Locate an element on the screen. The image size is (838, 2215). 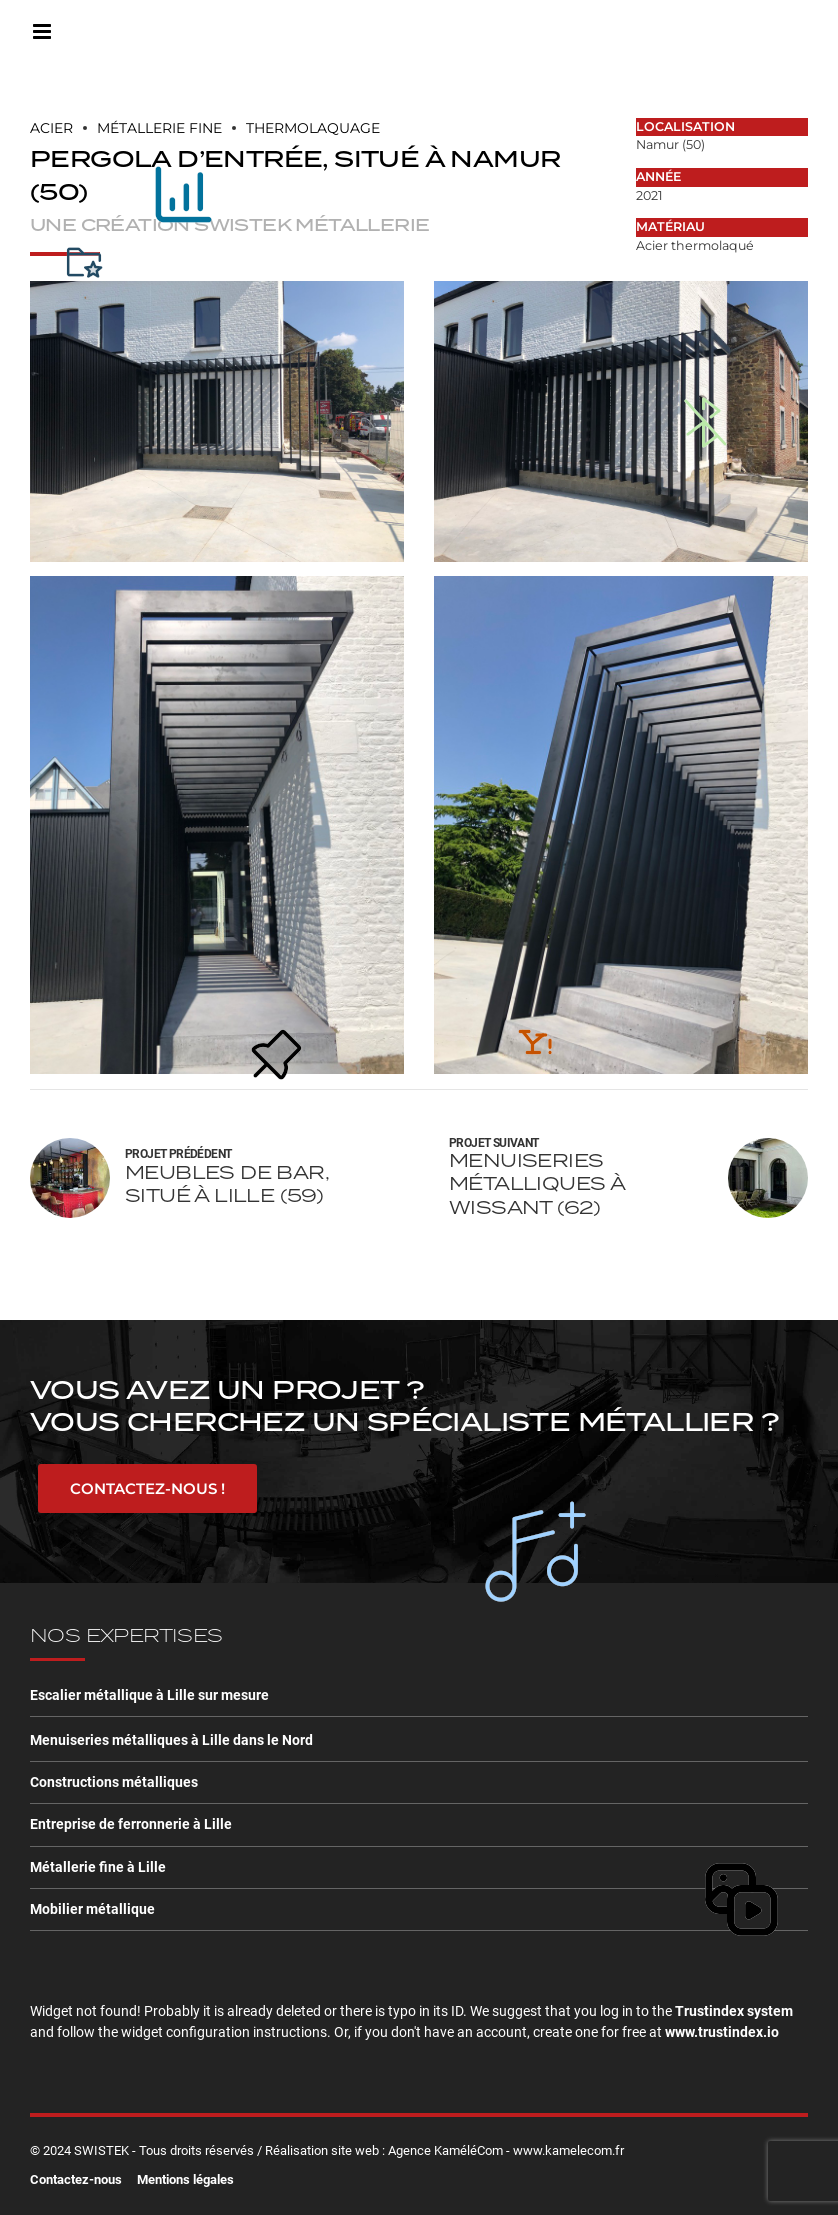
pin an item to keep it visible is located at coordinates (274, 1056).